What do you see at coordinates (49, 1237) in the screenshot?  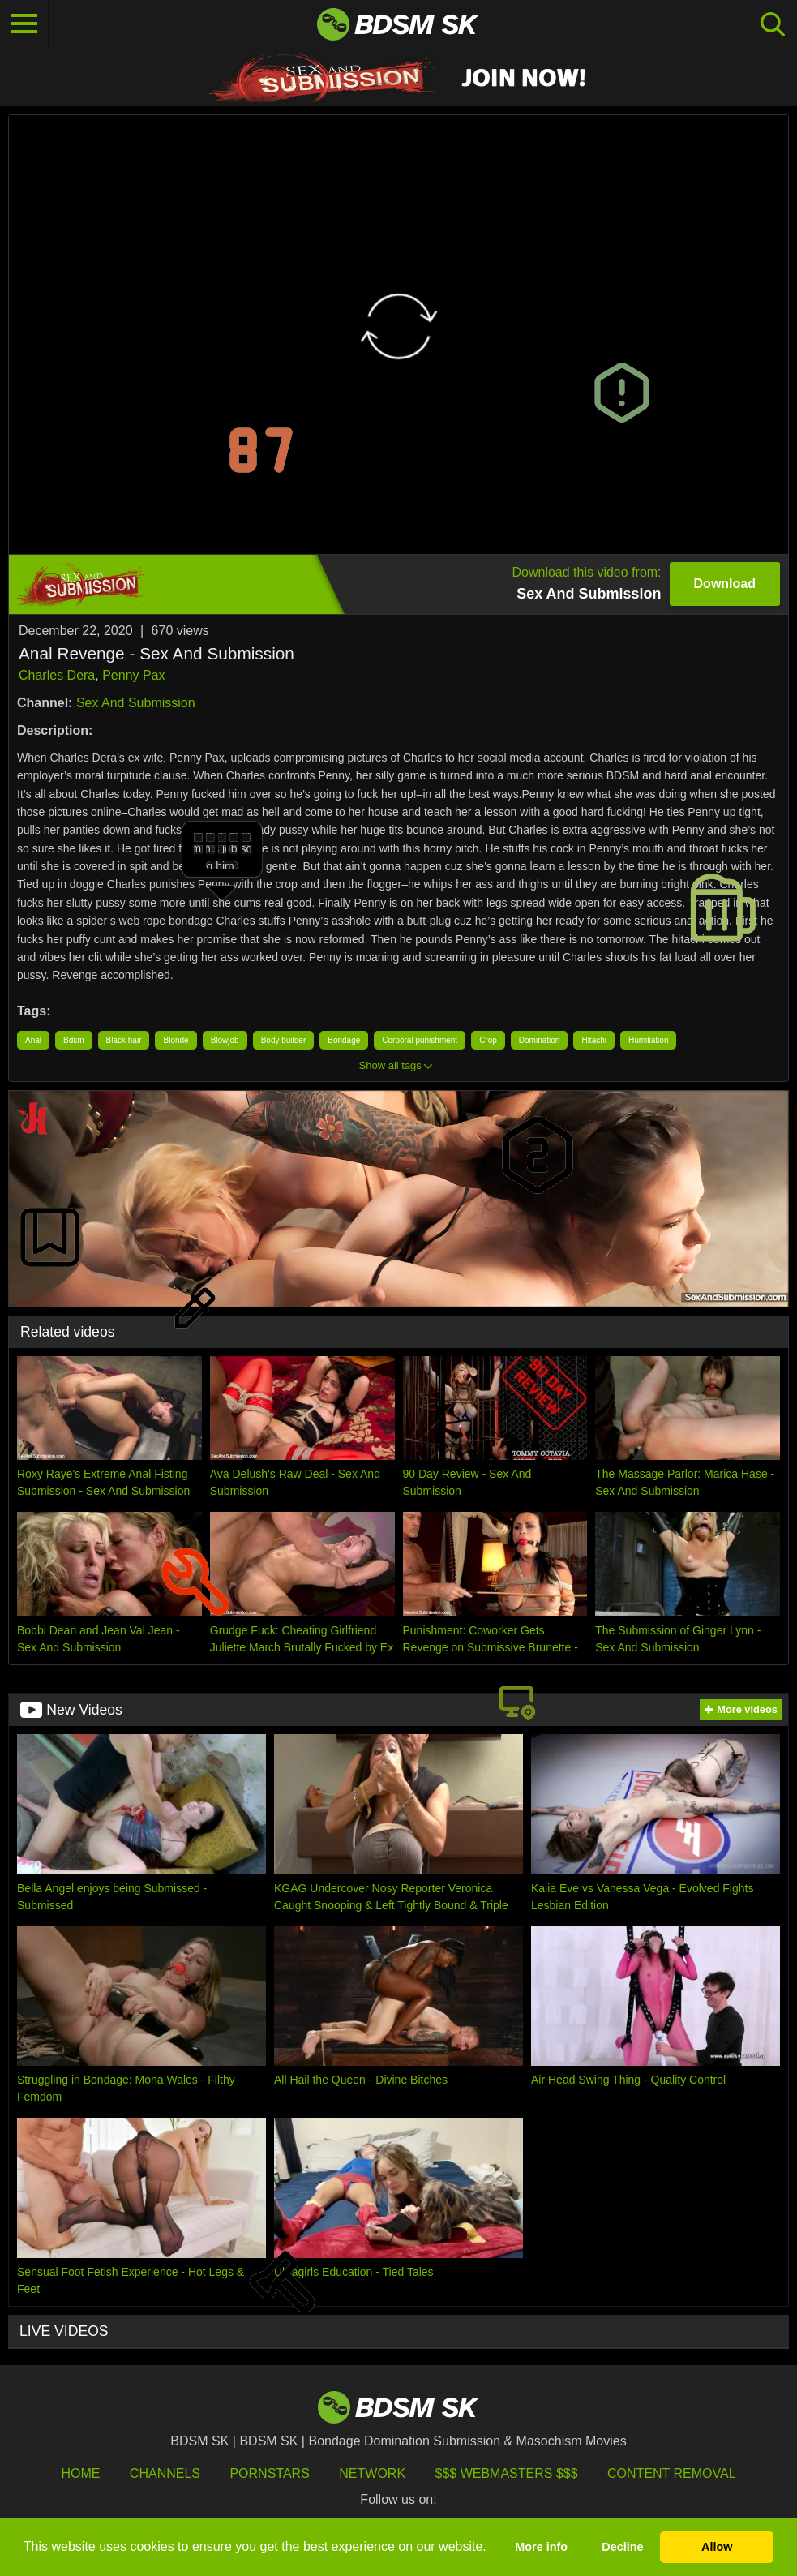 I see `save this item to your bookmarks` at bounding box center [49, 1237].